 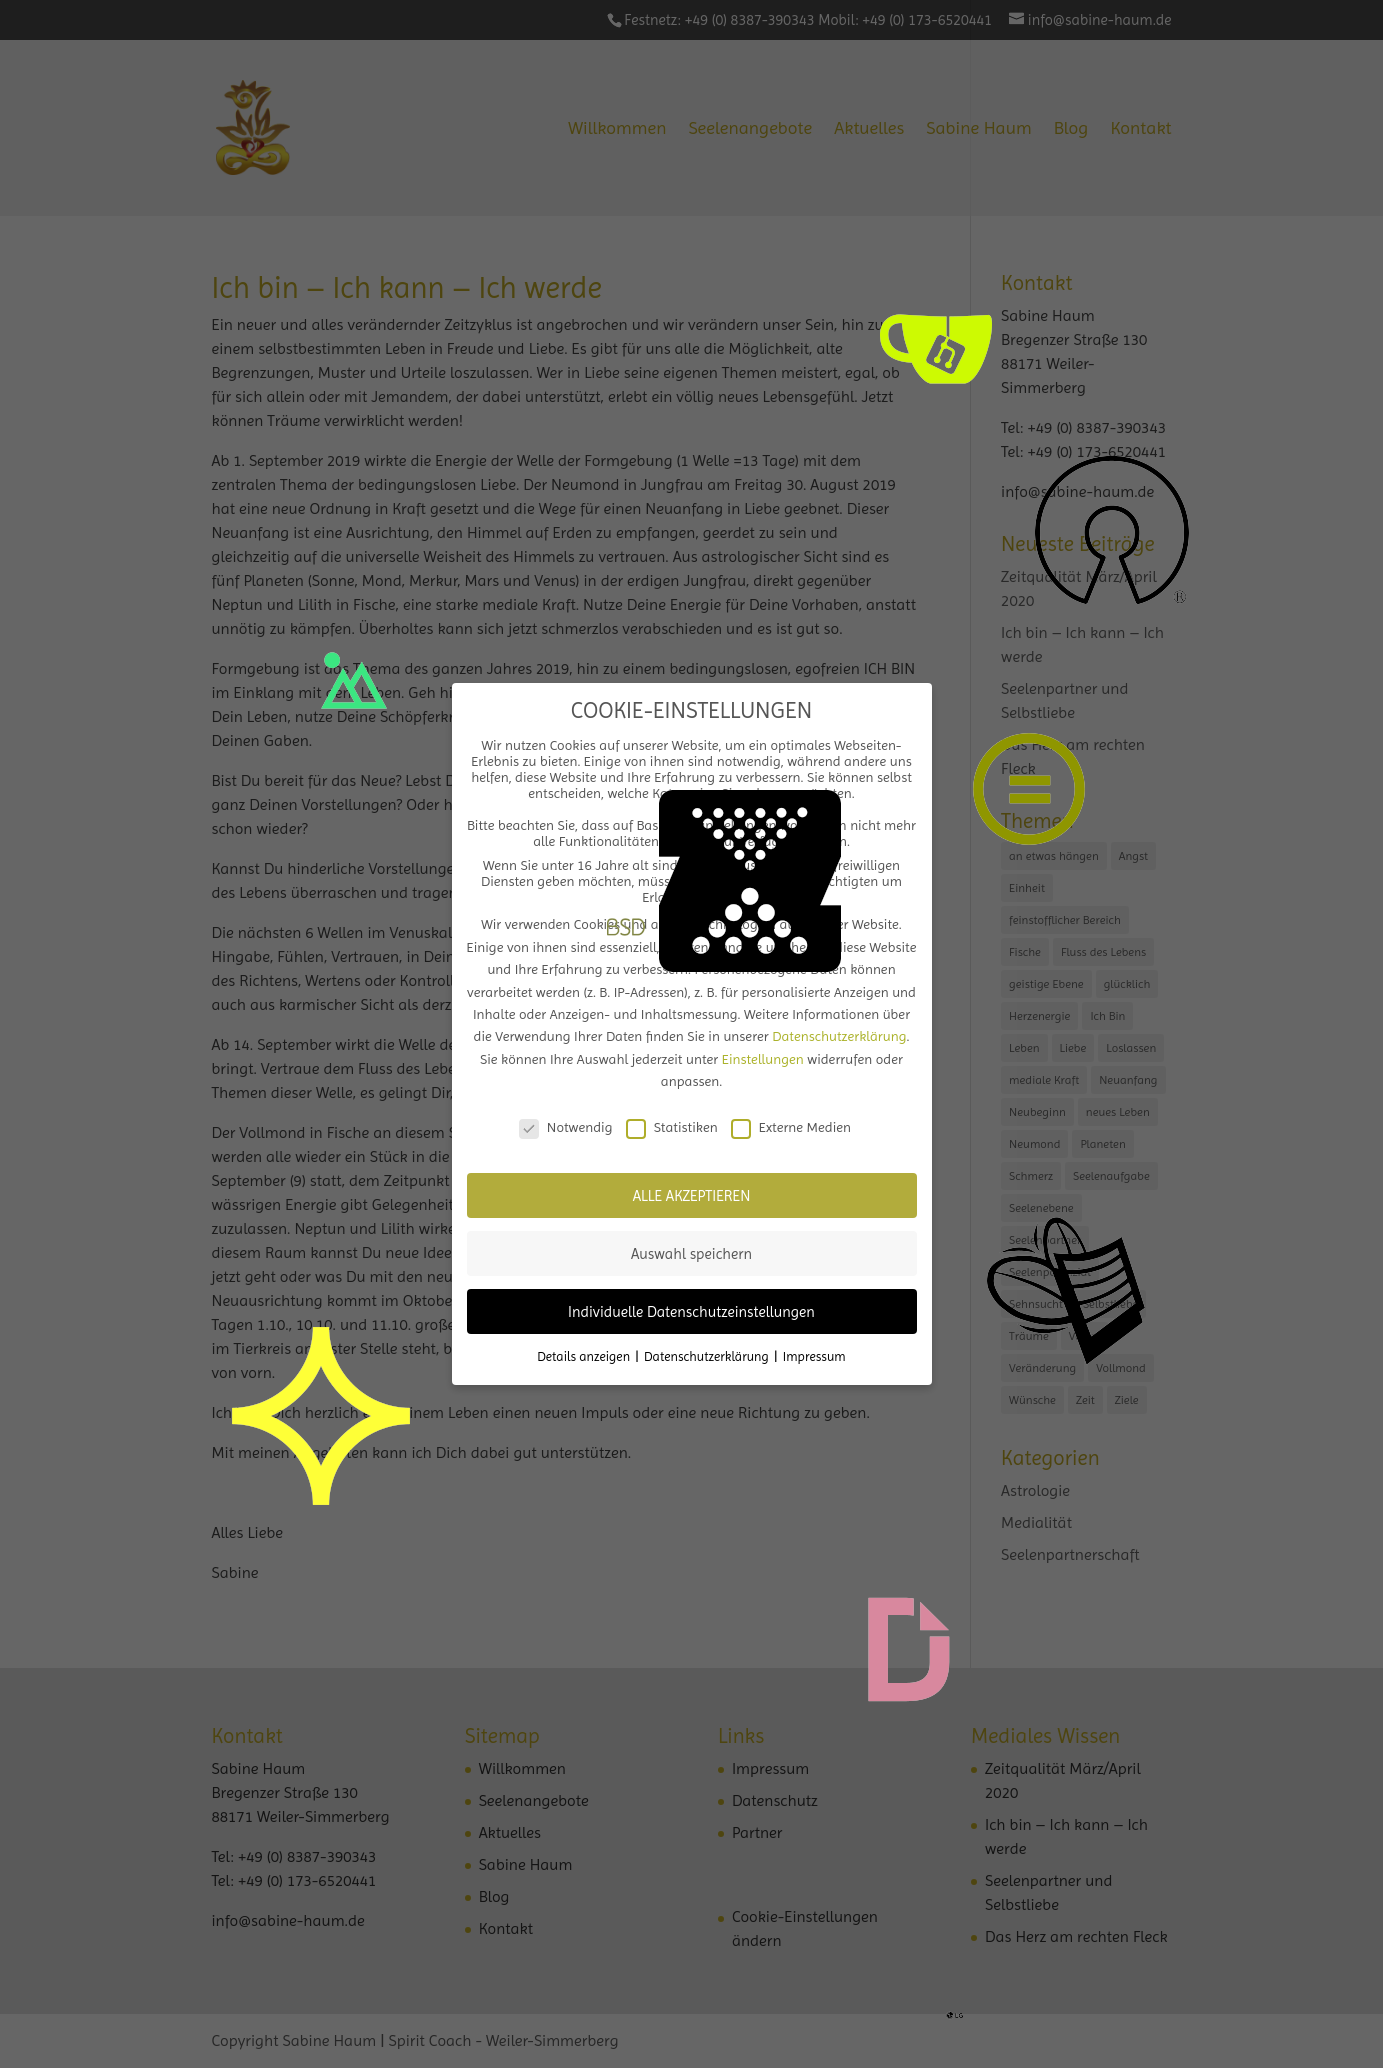 I want to click on open source initiative logo, so click(x=1112, y=530).